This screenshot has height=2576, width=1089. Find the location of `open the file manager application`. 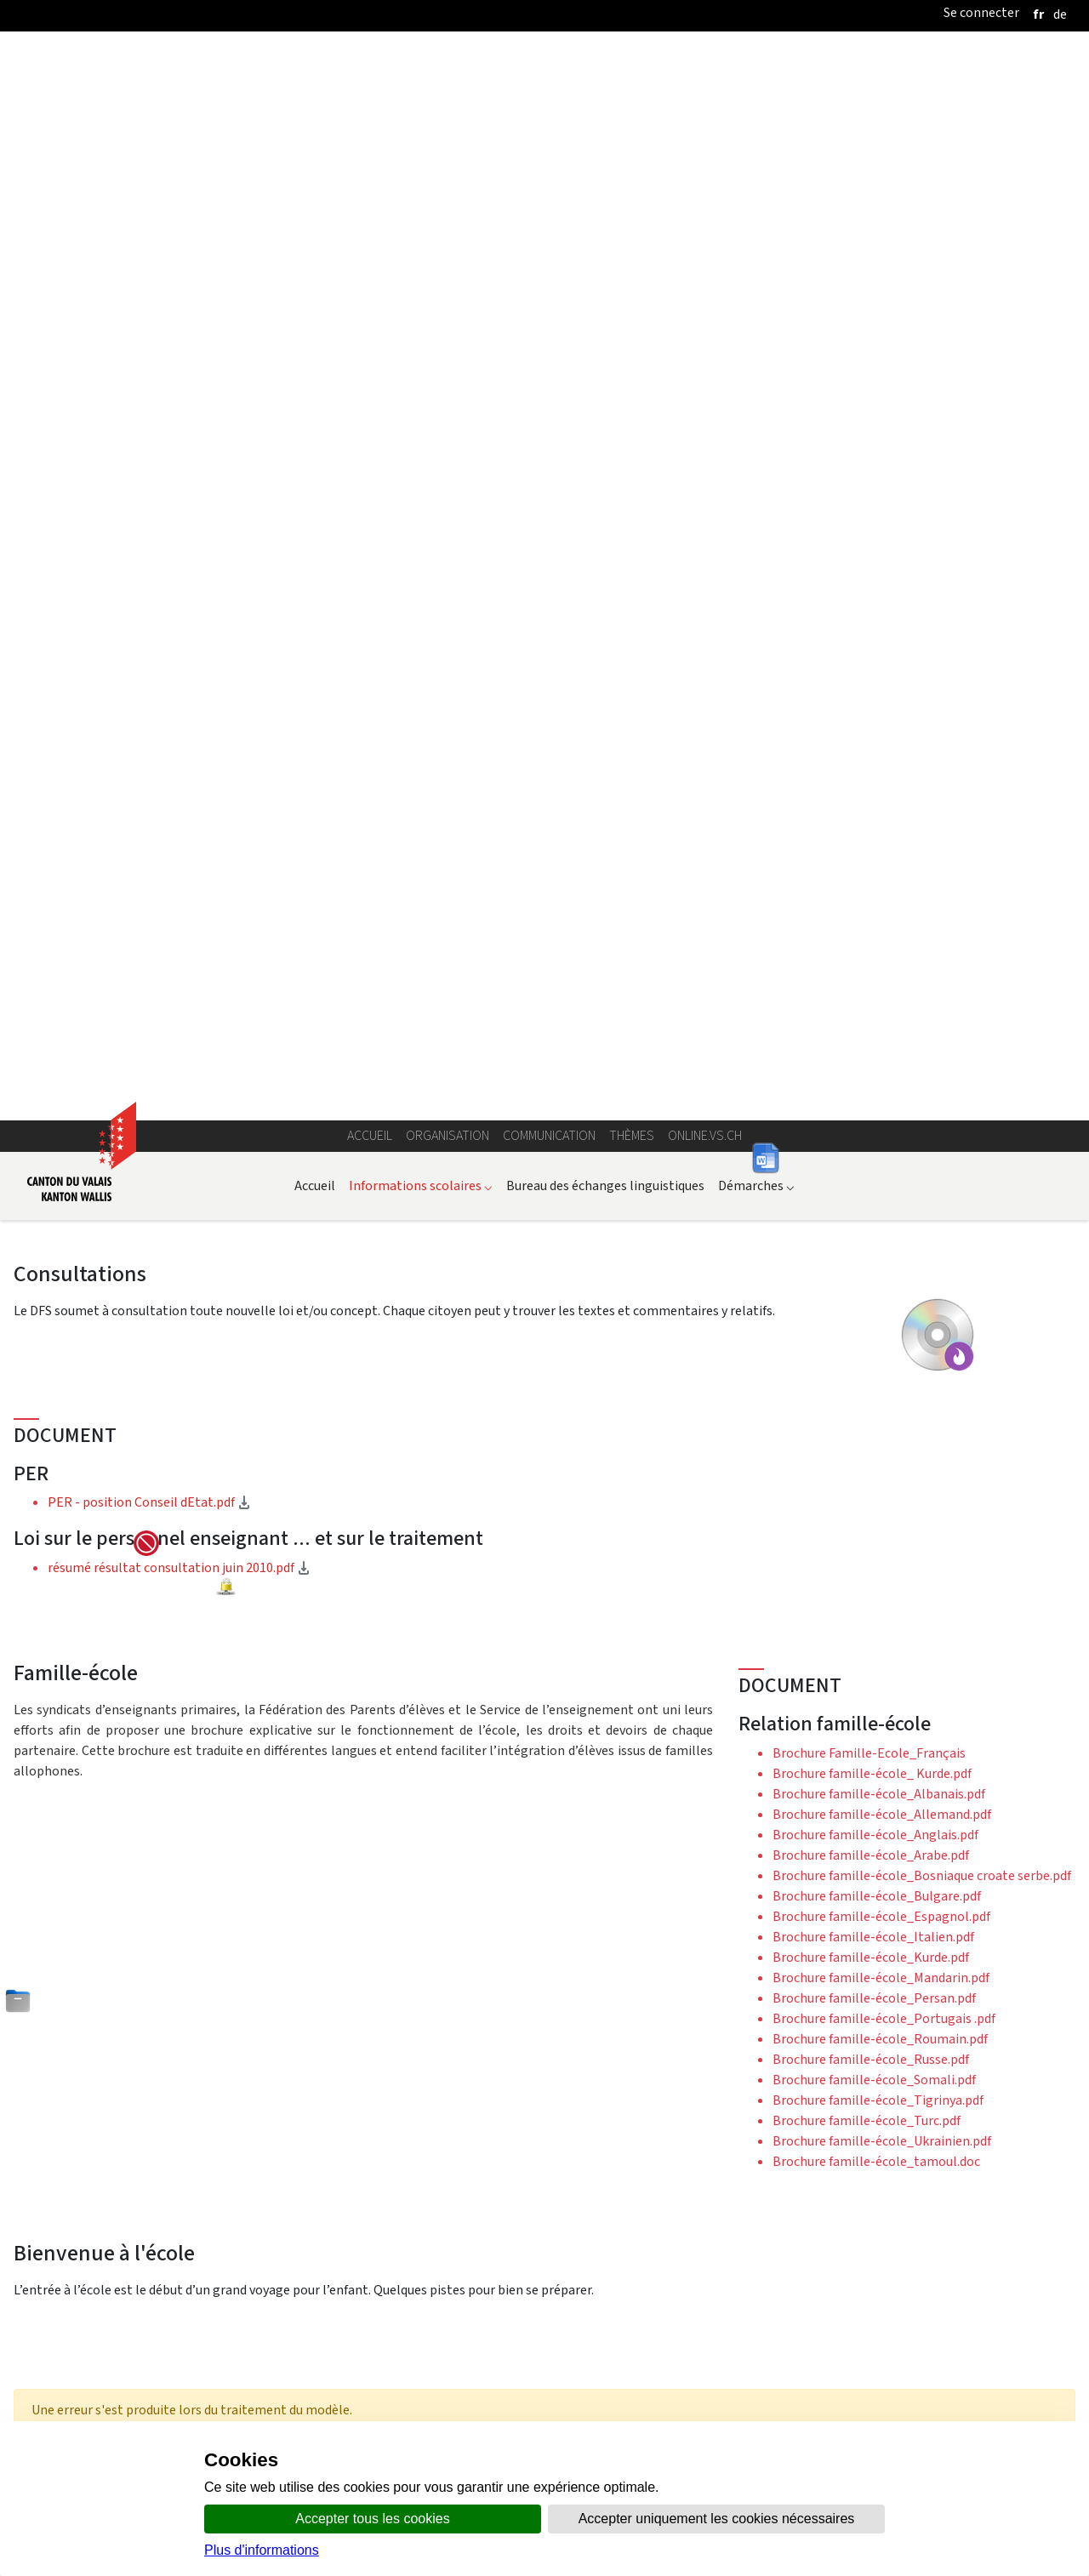

open the file manager application is located at coordinates (18, 2001).